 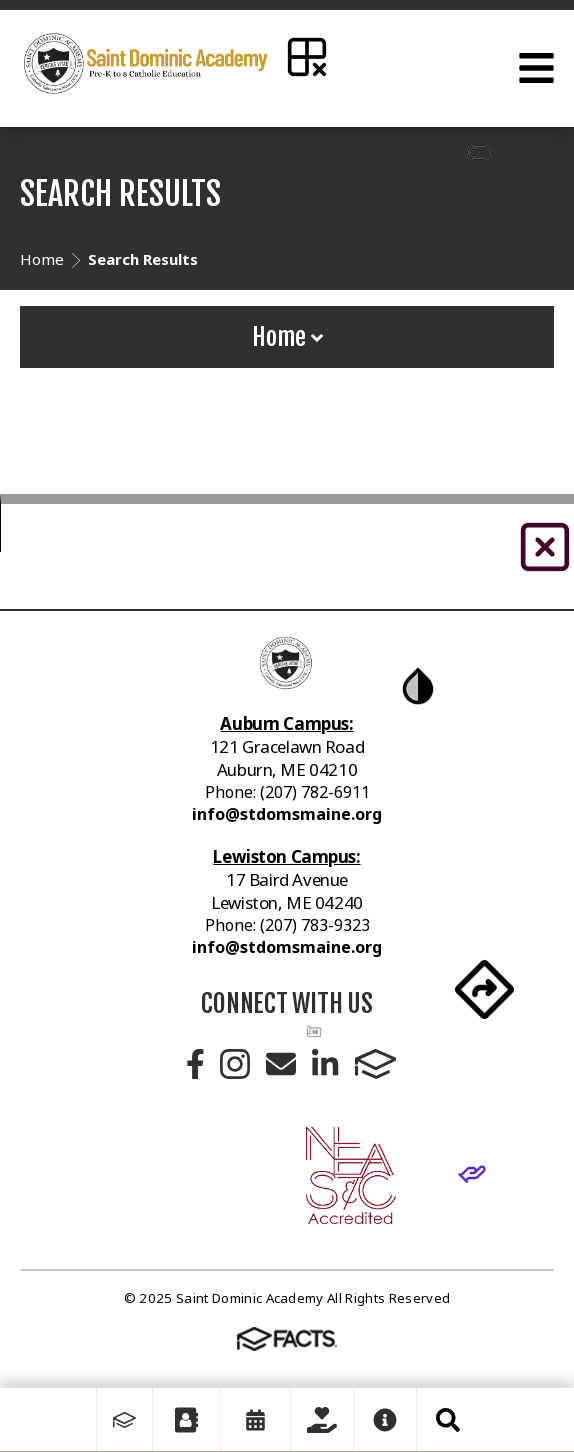 What do you see at coordinates (484, 989) in the screenshot?
I see `indicates navigation or directional guidance` at bounding box center [484, 989].